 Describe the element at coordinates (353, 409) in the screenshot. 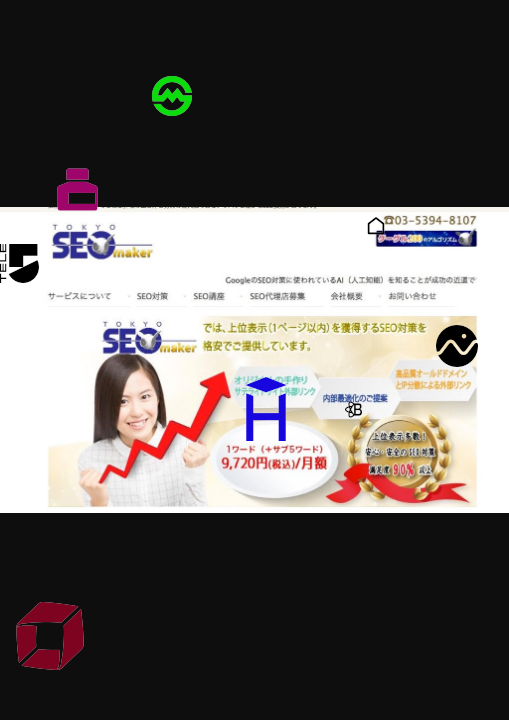

I see `react-bootstrap framework logo` at that location.